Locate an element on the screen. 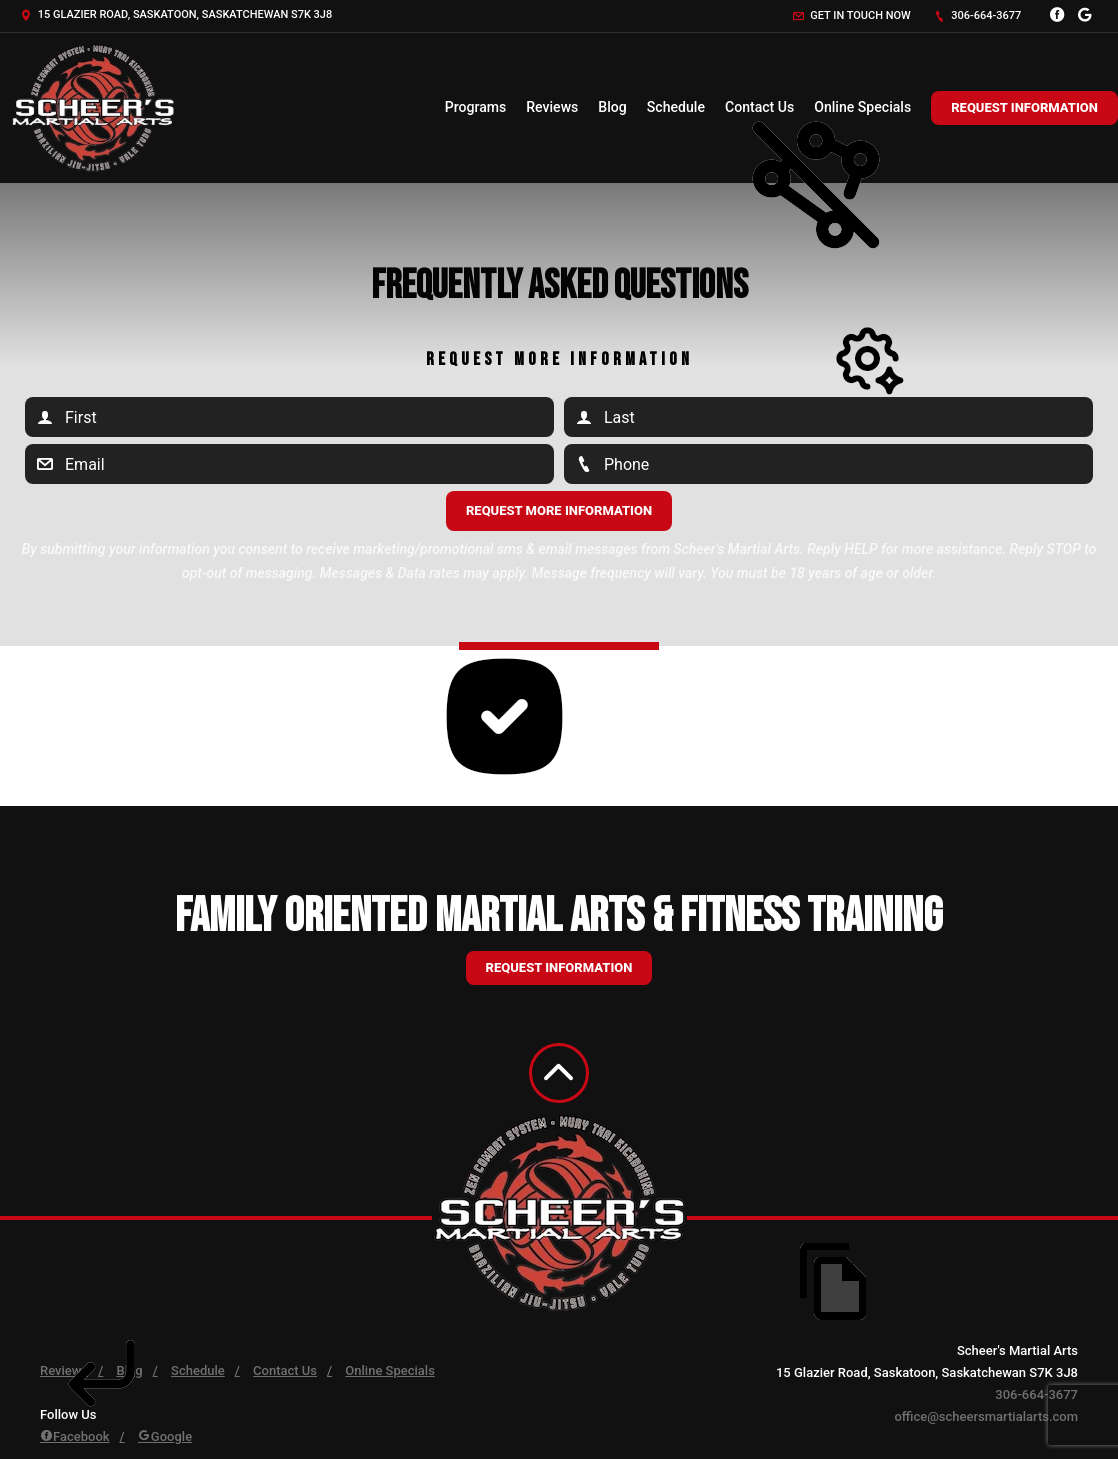 The image size is (1118, 1459). disable polygon drawing tool is located at coordinates (816, 185).